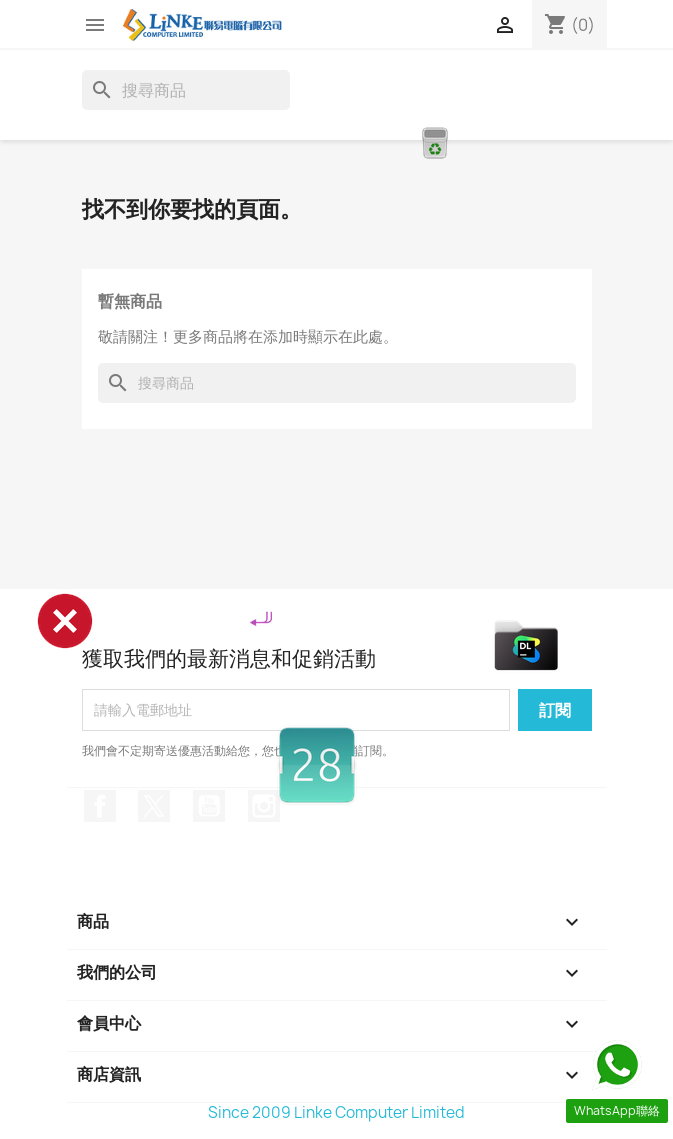  I want to click on open the trash or recycle bin, so click(435, 143).